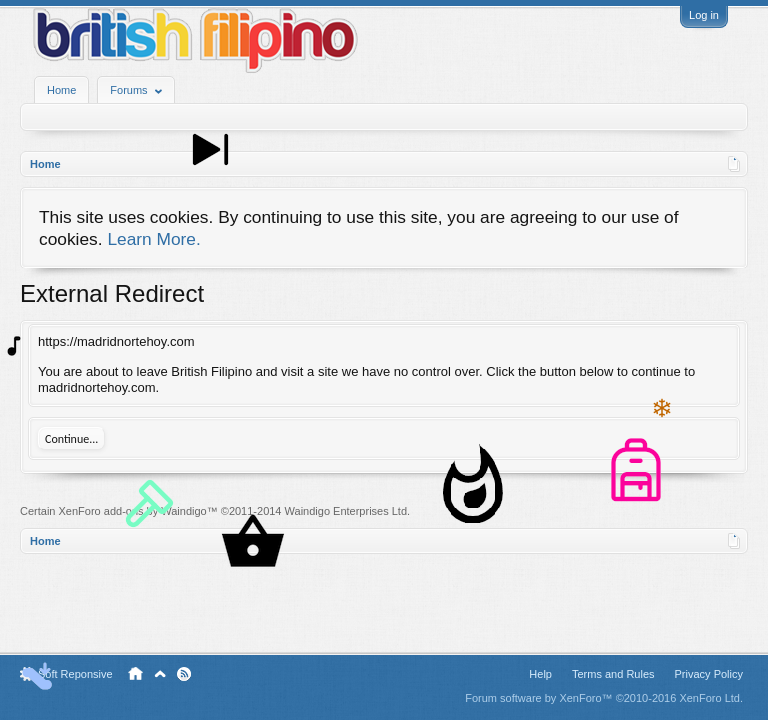  I want to click on view trending or popular content, so click(473, 486).